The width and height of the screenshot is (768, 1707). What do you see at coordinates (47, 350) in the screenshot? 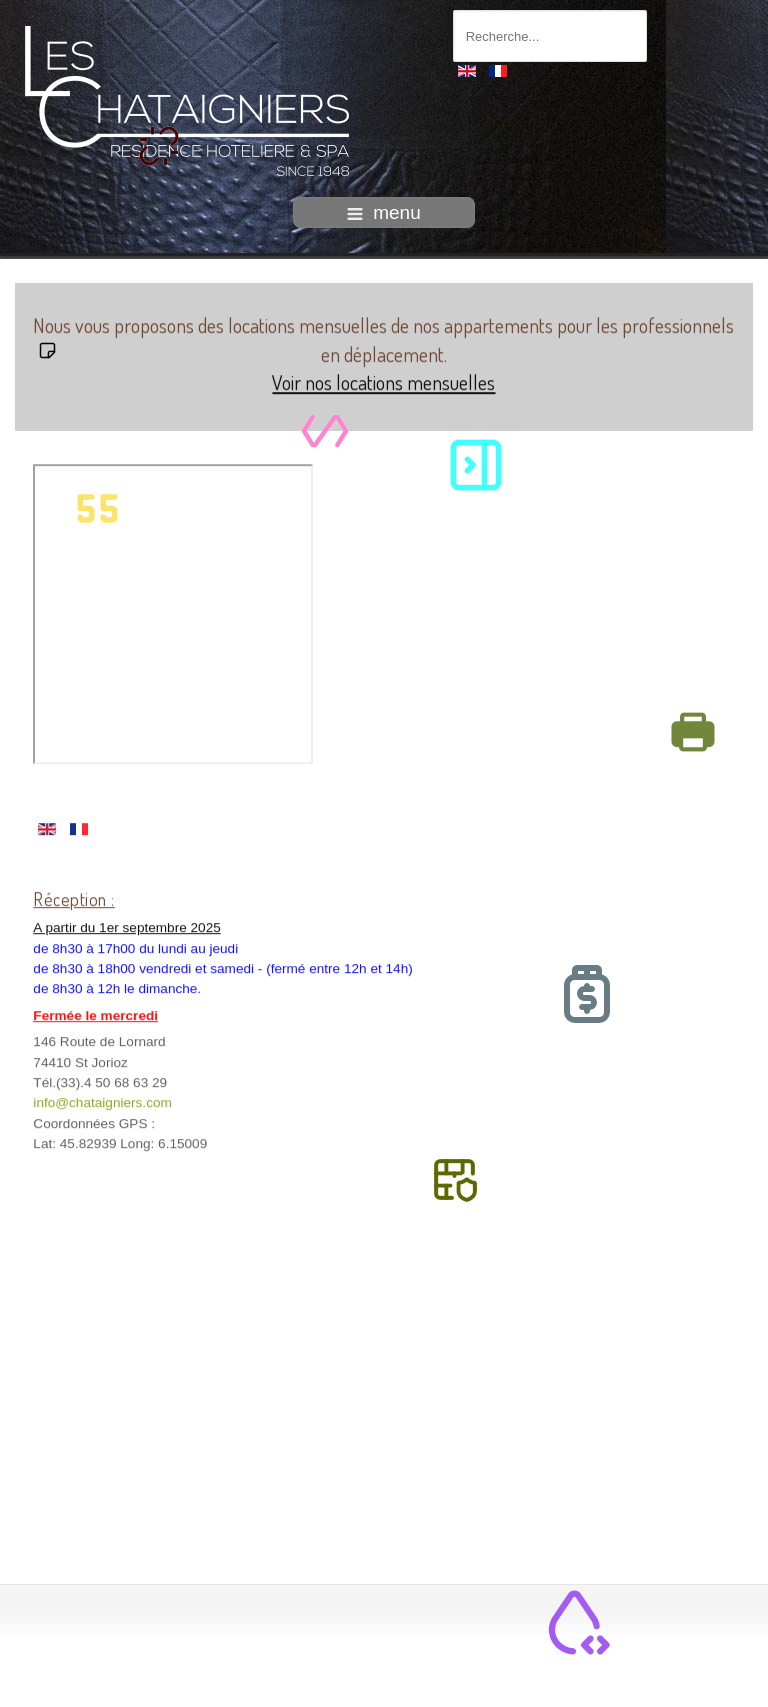
I see `add a sticker to your message` at bounding box center [47, 350].